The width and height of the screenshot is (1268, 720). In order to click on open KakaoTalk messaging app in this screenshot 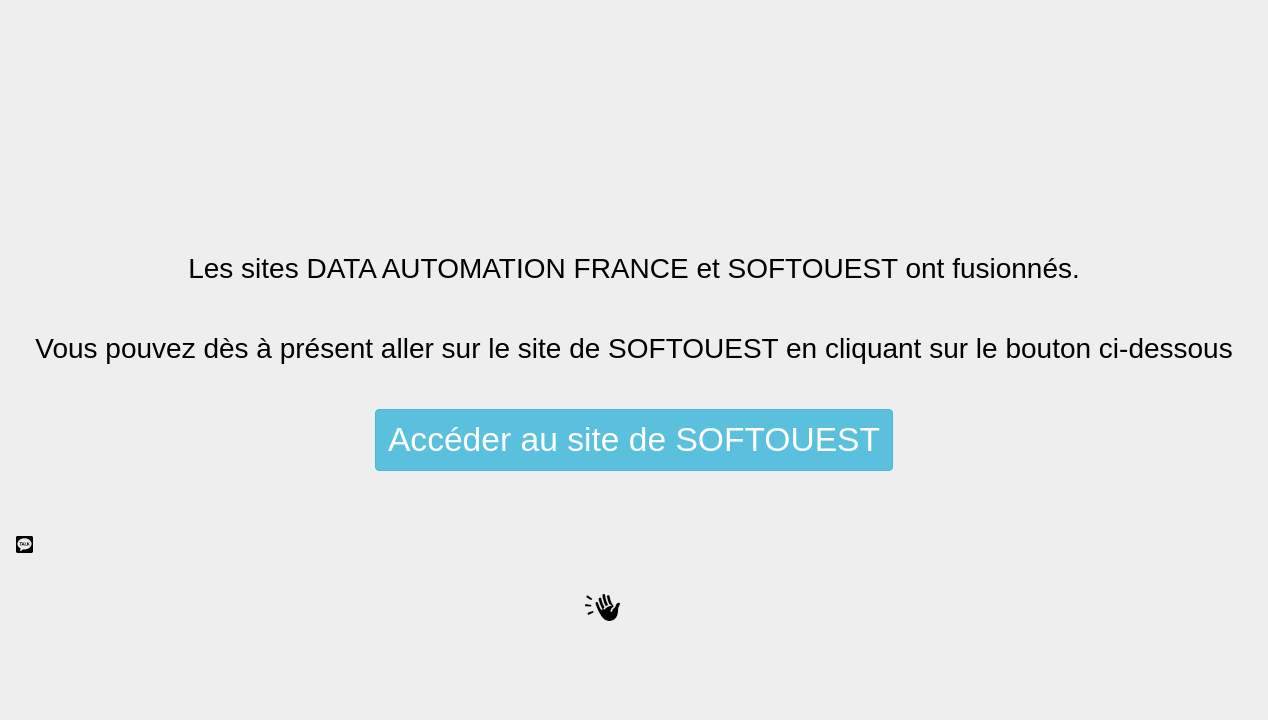, I will do `click(24, 544)`.